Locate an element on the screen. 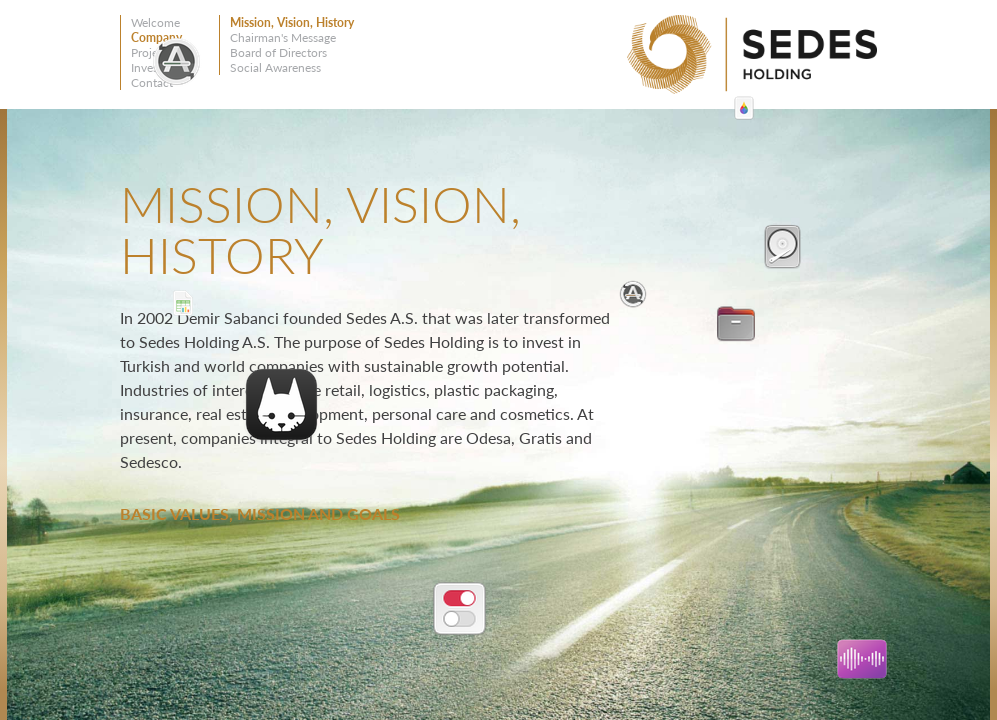 The height and width of the screenshot is (720, 997). open a spreadsheet file is located at coordinates (183, 303).